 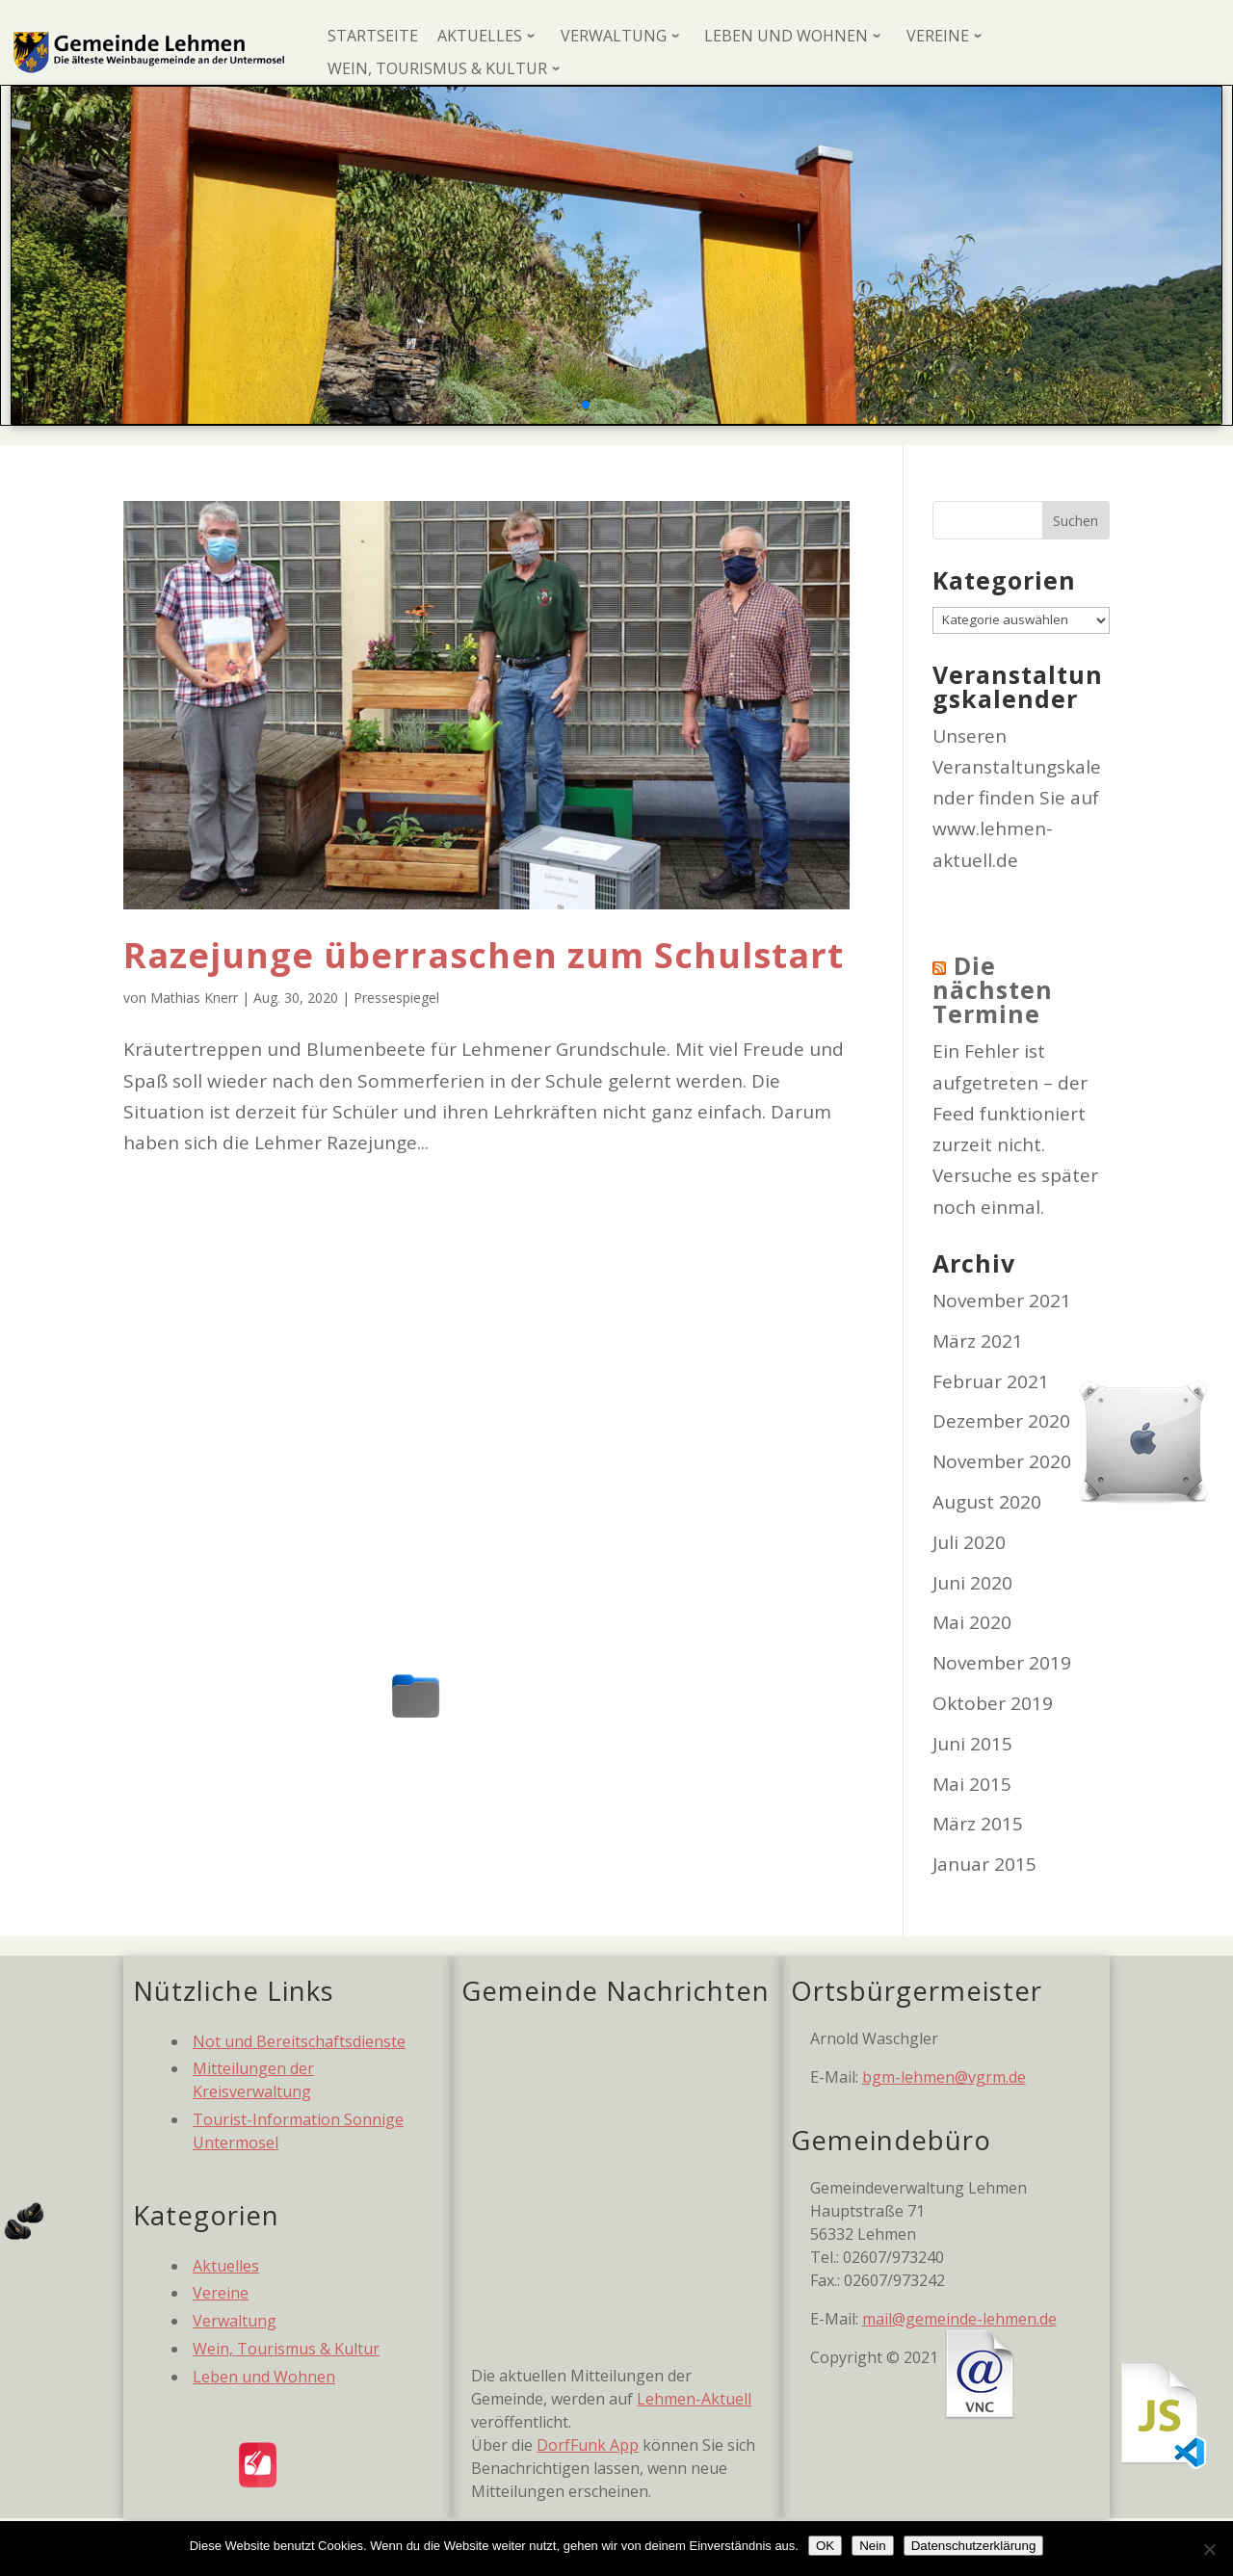 I want to click on an eps vector file, so click(x=257, y=2464).